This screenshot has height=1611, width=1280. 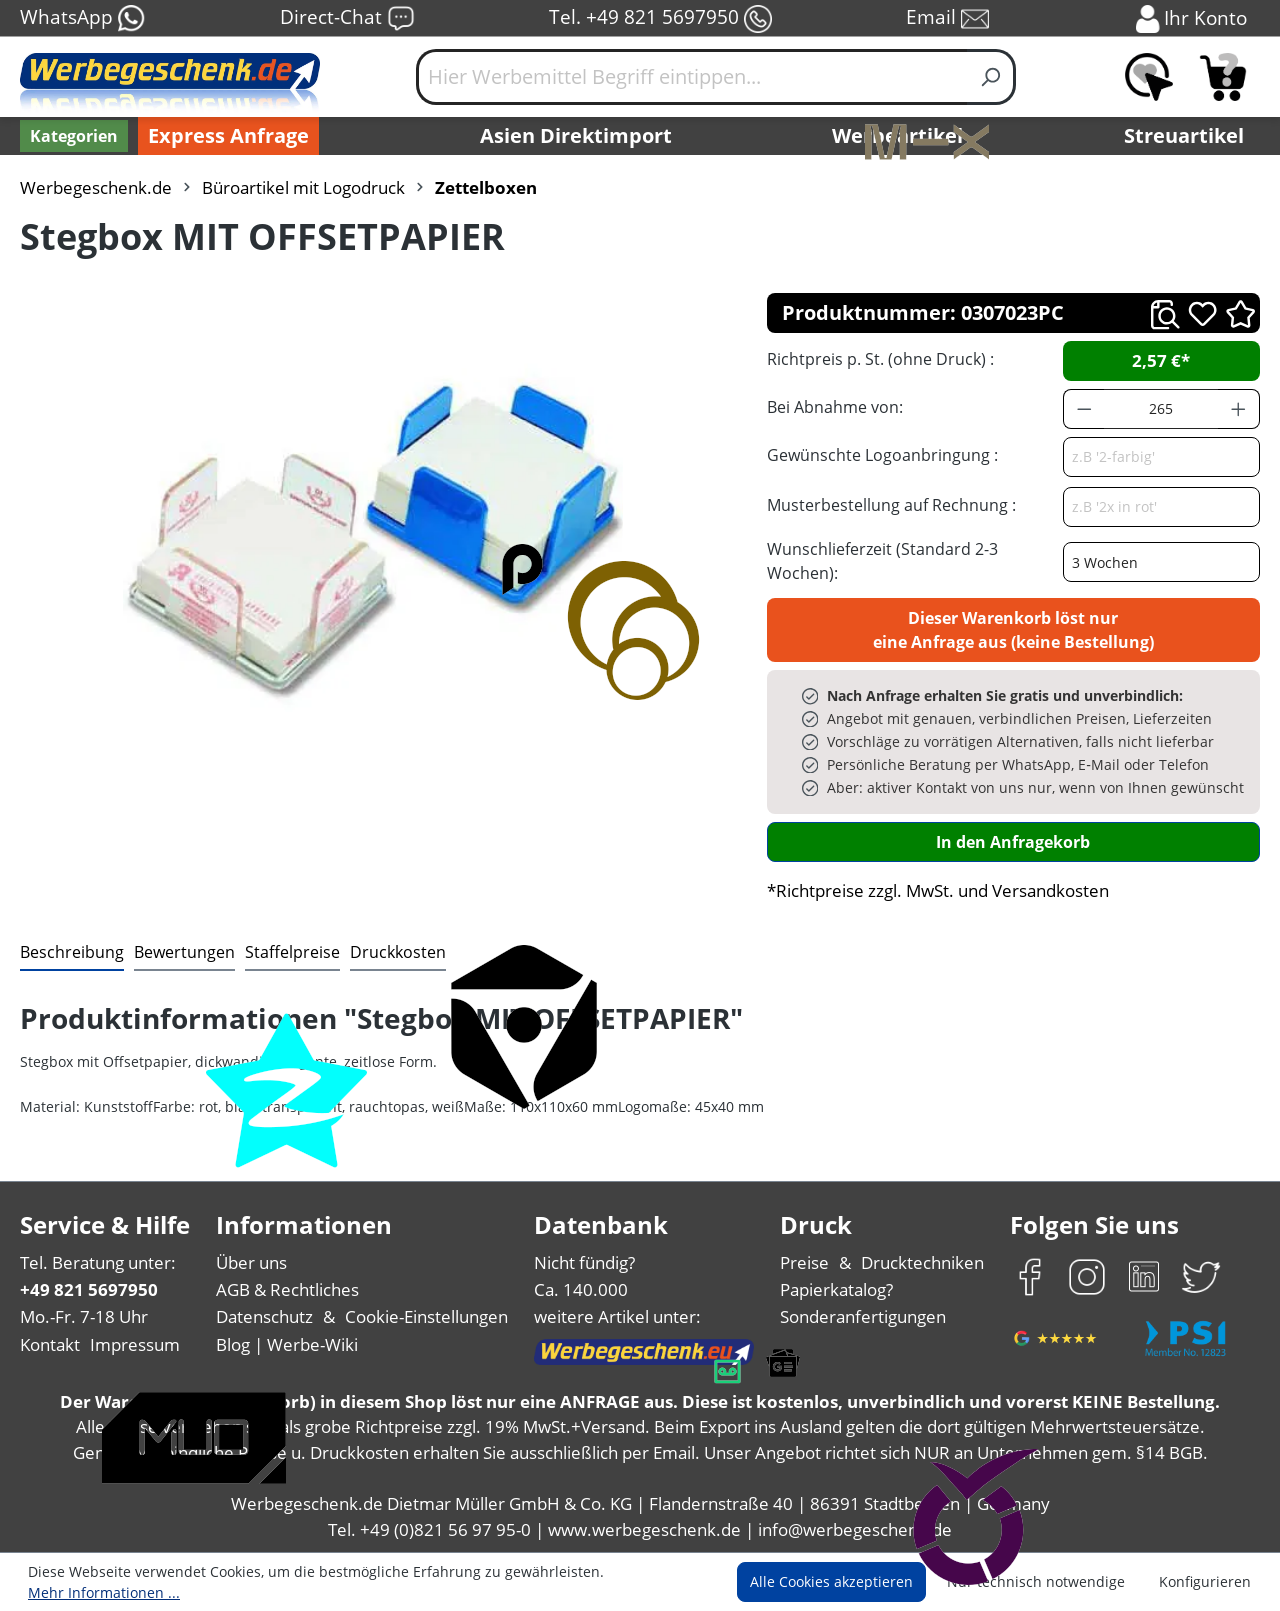 I want to click on open LimeSurvey application, so click(x=976, y=1517).